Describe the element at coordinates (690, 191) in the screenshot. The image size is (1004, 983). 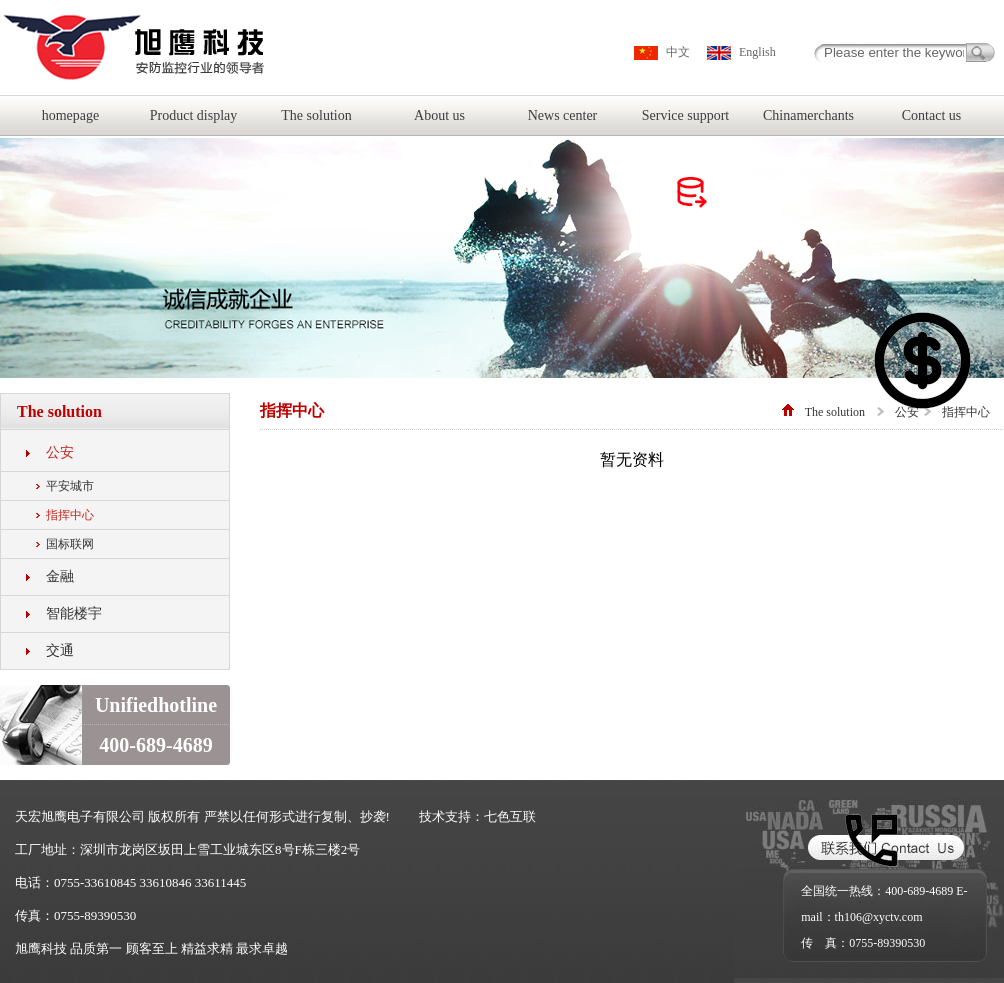
I see `export data from database` at that location.